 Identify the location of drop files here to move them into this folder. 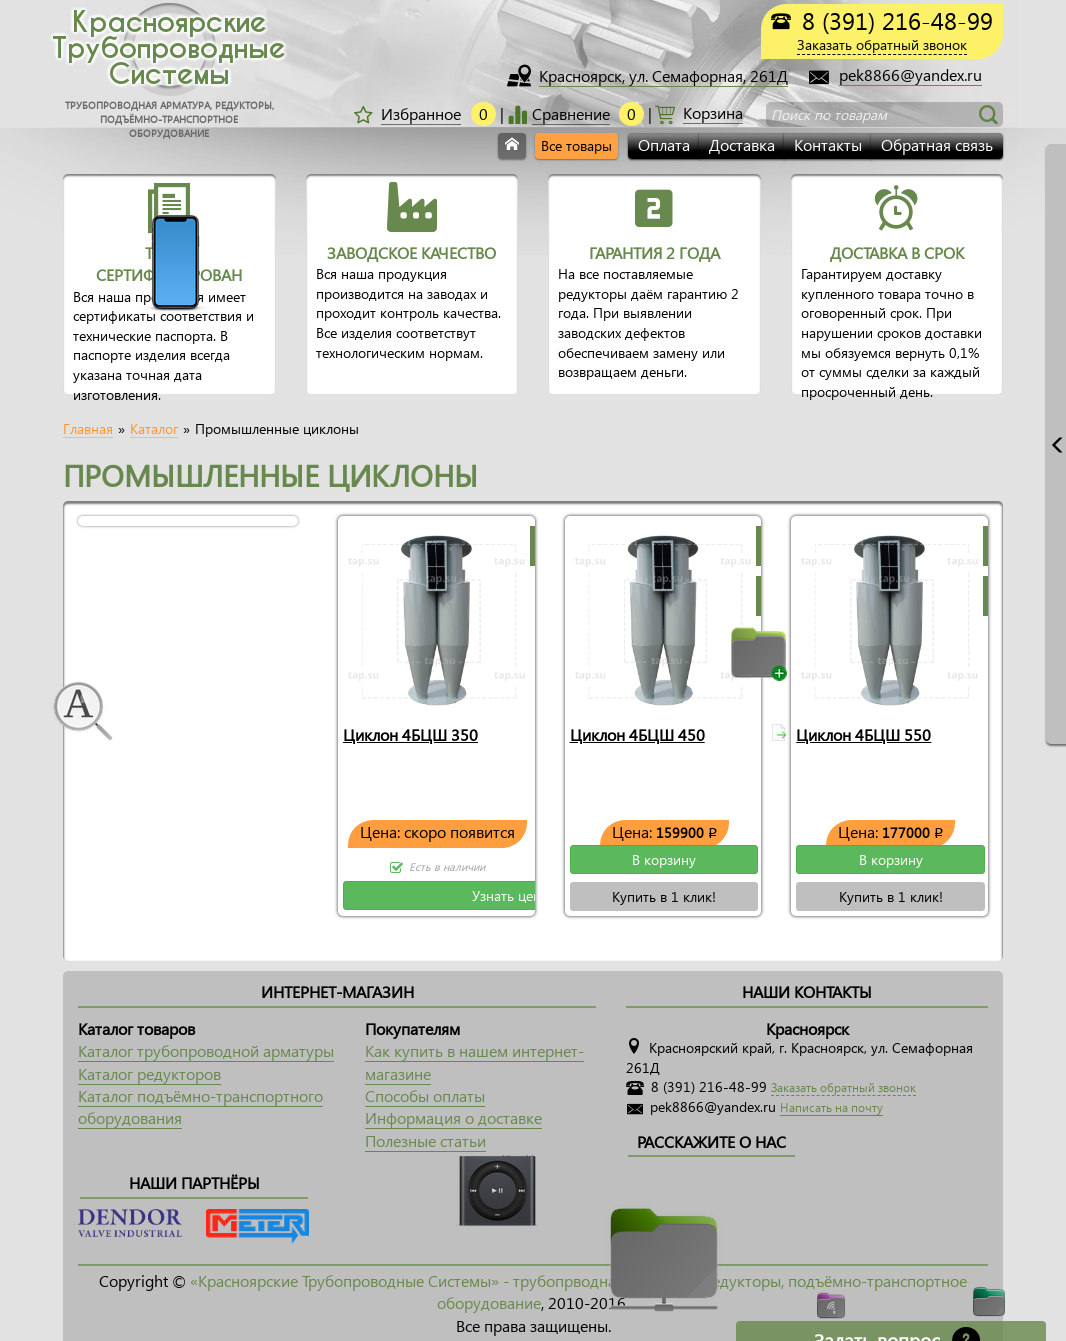
(989, 1301).